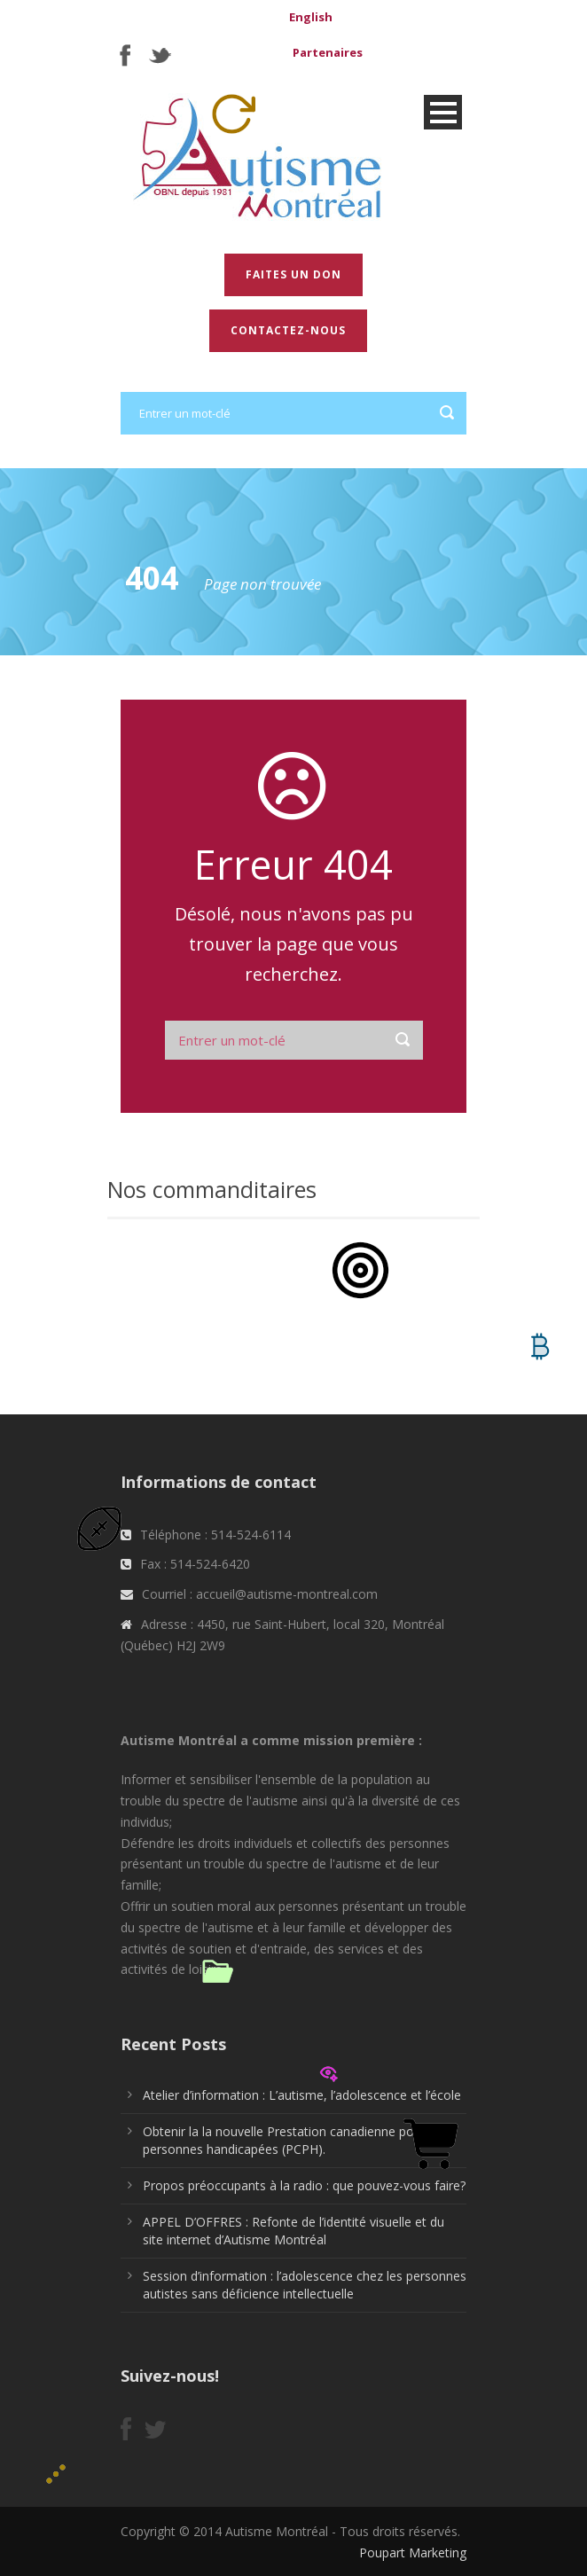 The width and height of the screenshot is (587, 2576). Describe the element at coordinates (99, 1529) in the screenshot. I see `access sports scores and updates` at that location.